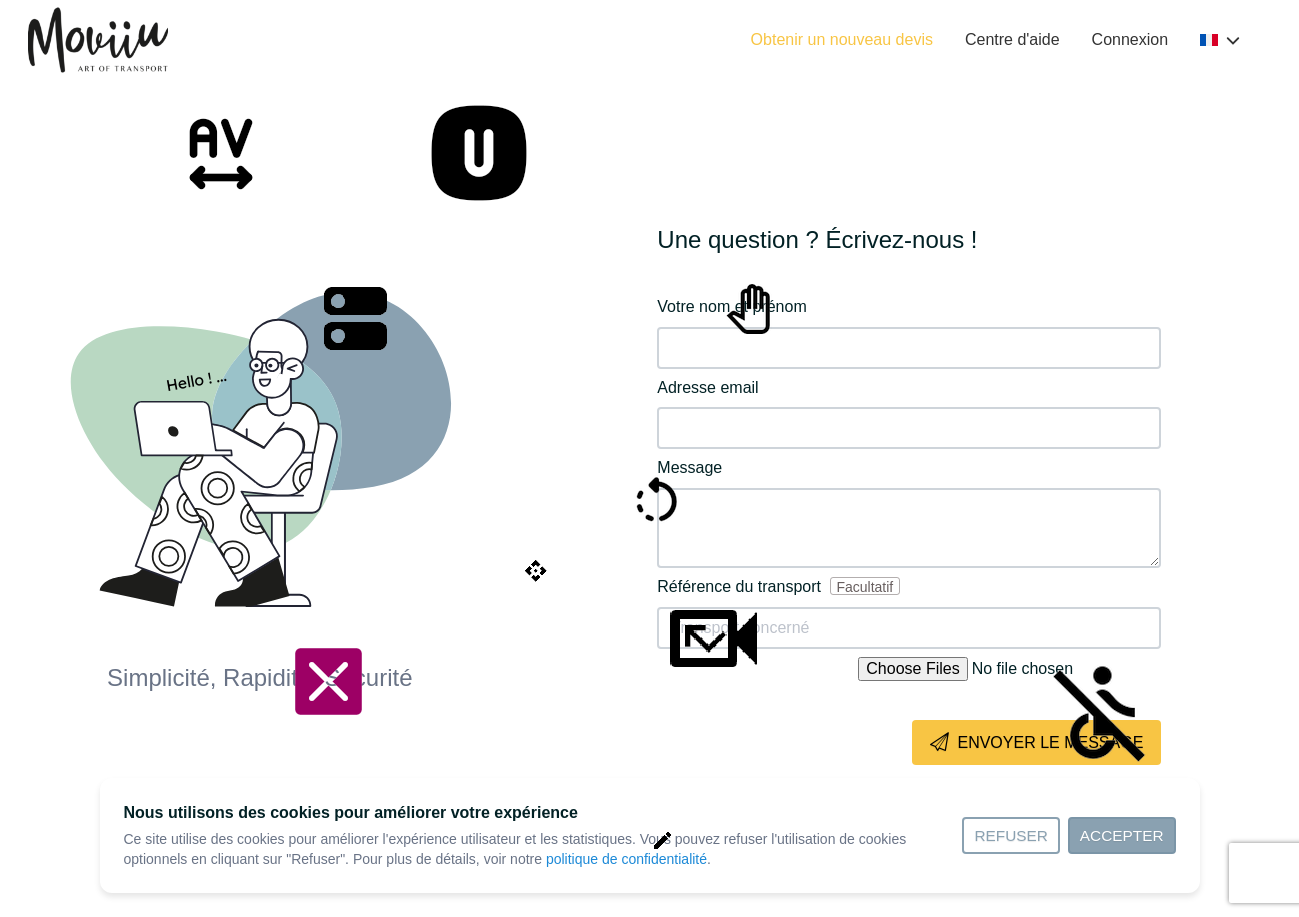 Image resolution: width=1299 pixels, height=917 pixels. I want to click on indicates a missed video call, so click(713, 638).